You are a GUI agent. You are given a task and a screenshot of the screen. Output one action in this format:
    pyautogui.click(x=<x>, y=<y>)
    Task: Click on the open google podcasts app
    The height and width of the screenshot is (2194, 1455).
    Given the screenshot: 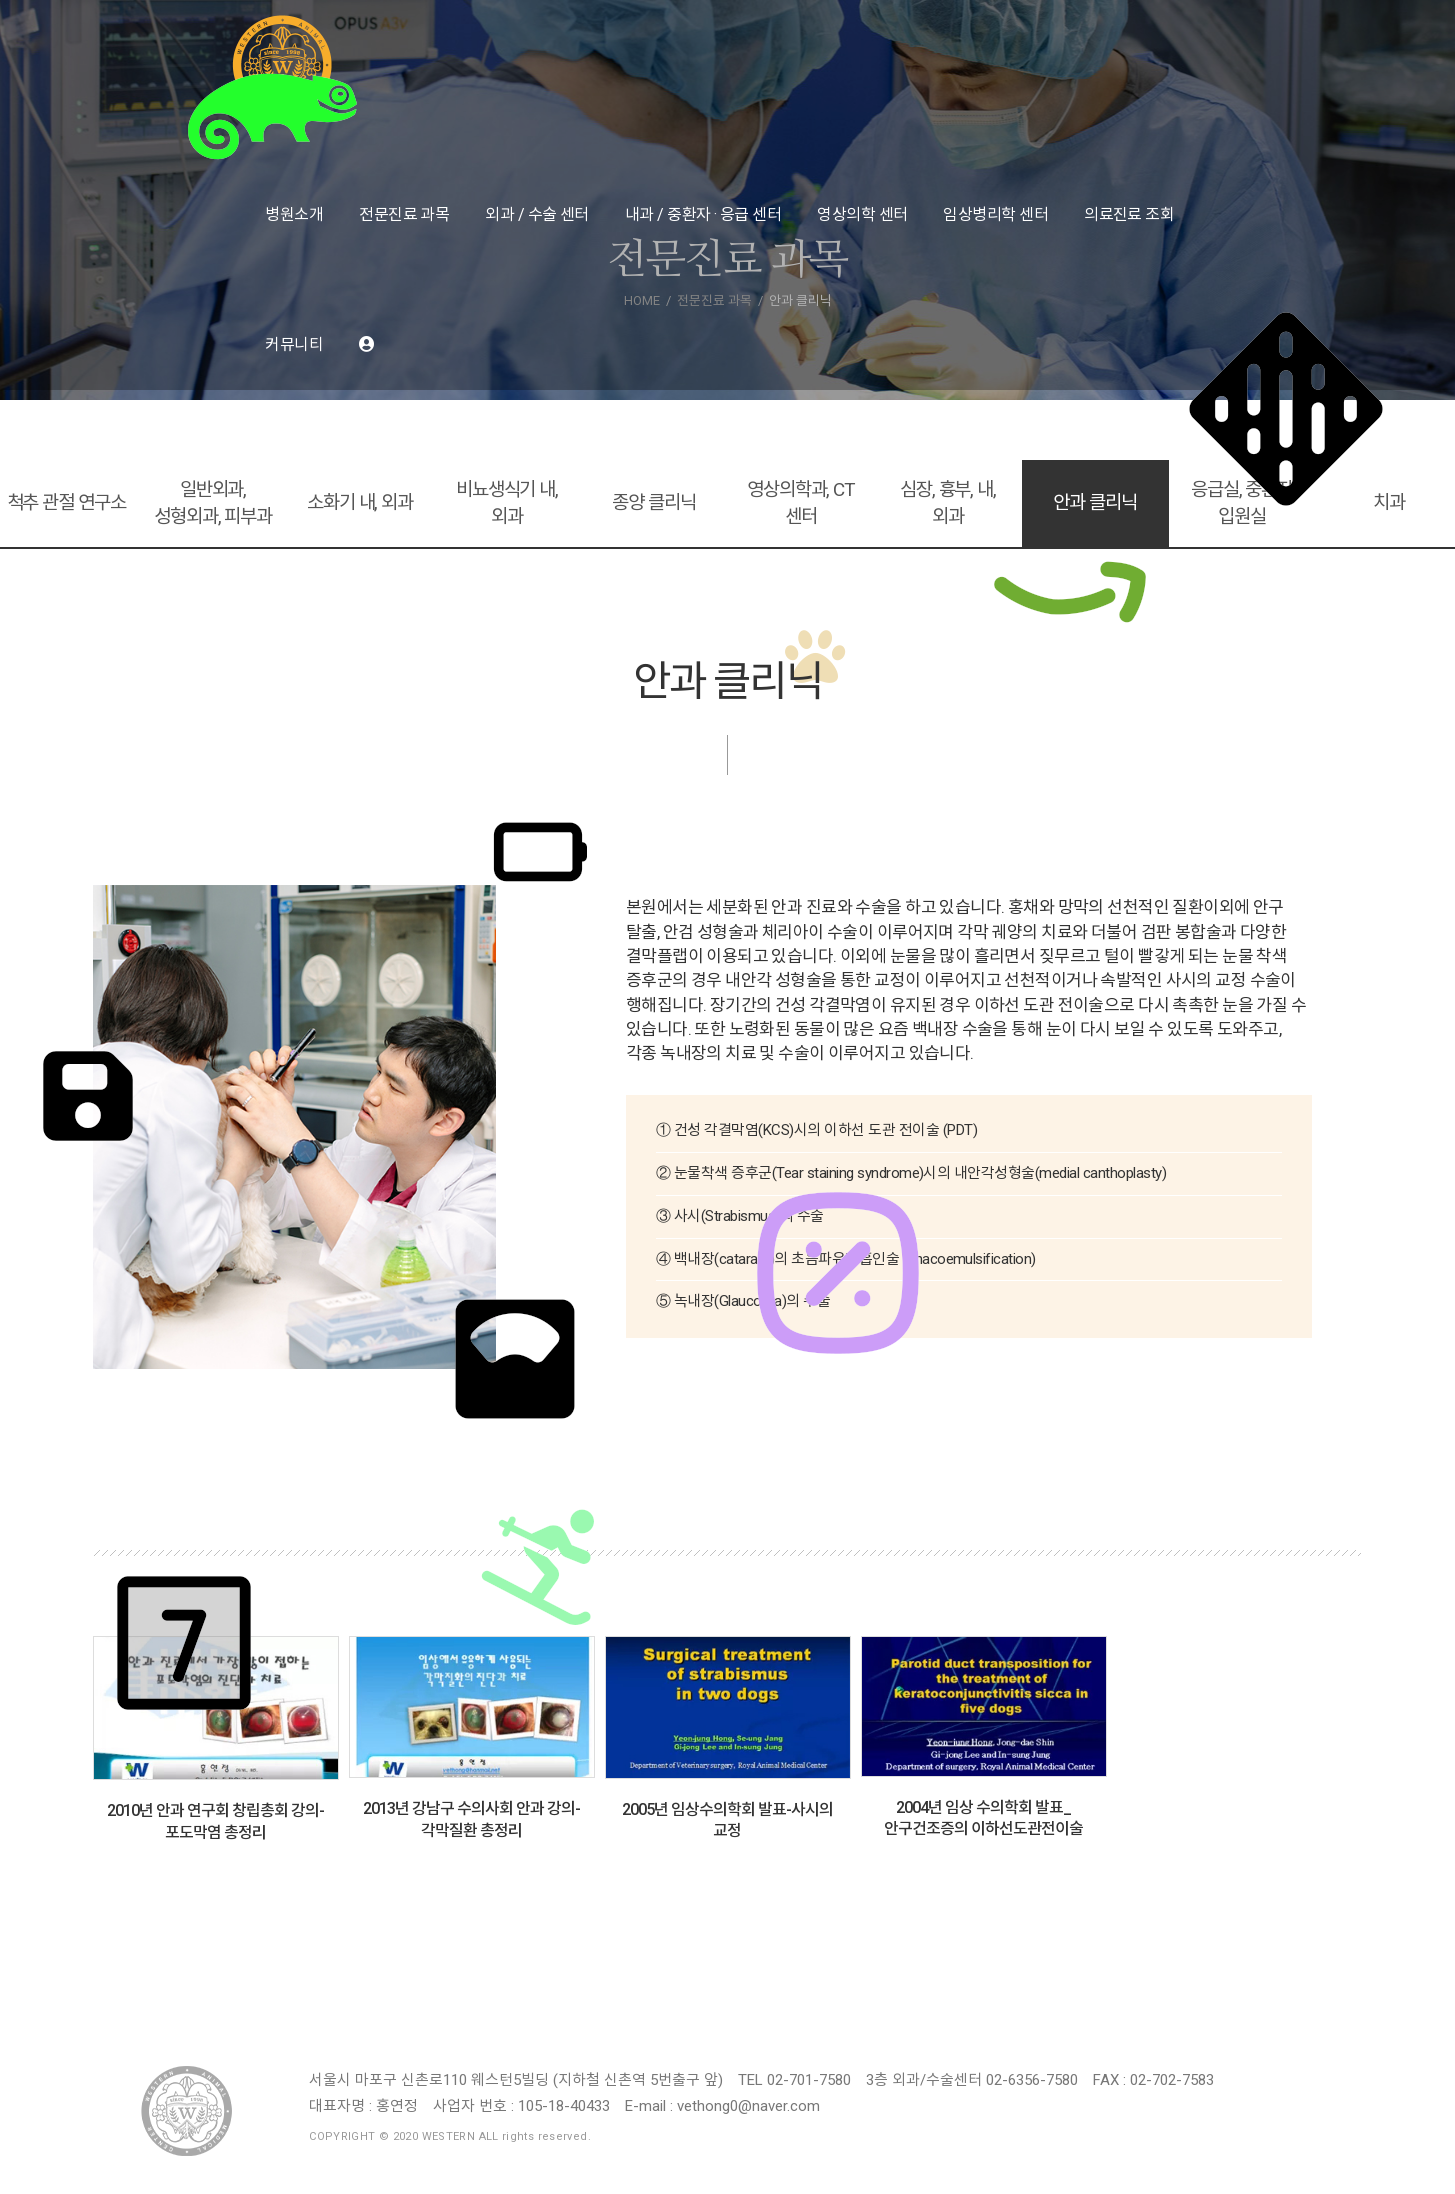 What is the action you would take?
    pyautogui.click(x=1286, y=409)
    